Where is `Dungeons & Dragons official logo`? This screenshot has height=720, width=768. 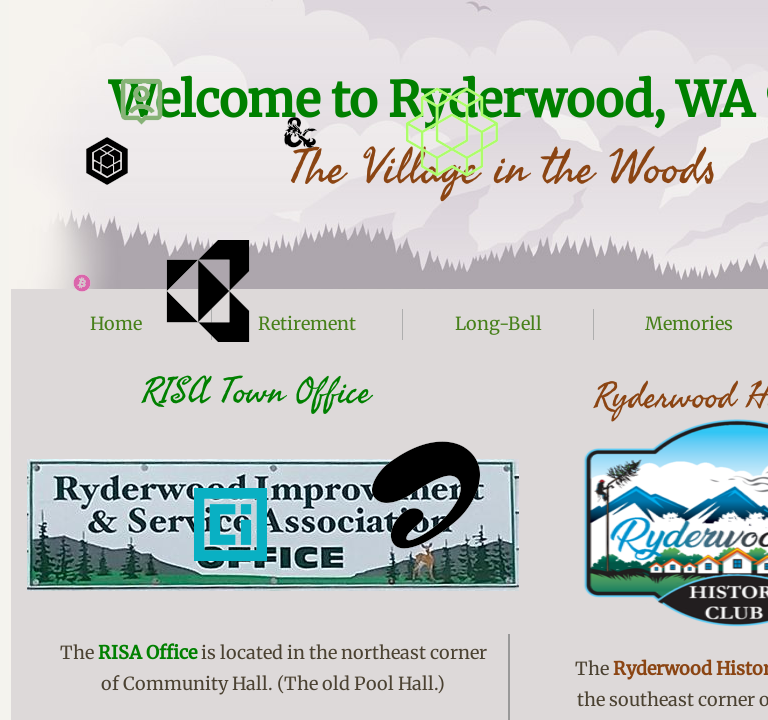 Dungeons & Dragons official logo is located at coordinates (300, 132).